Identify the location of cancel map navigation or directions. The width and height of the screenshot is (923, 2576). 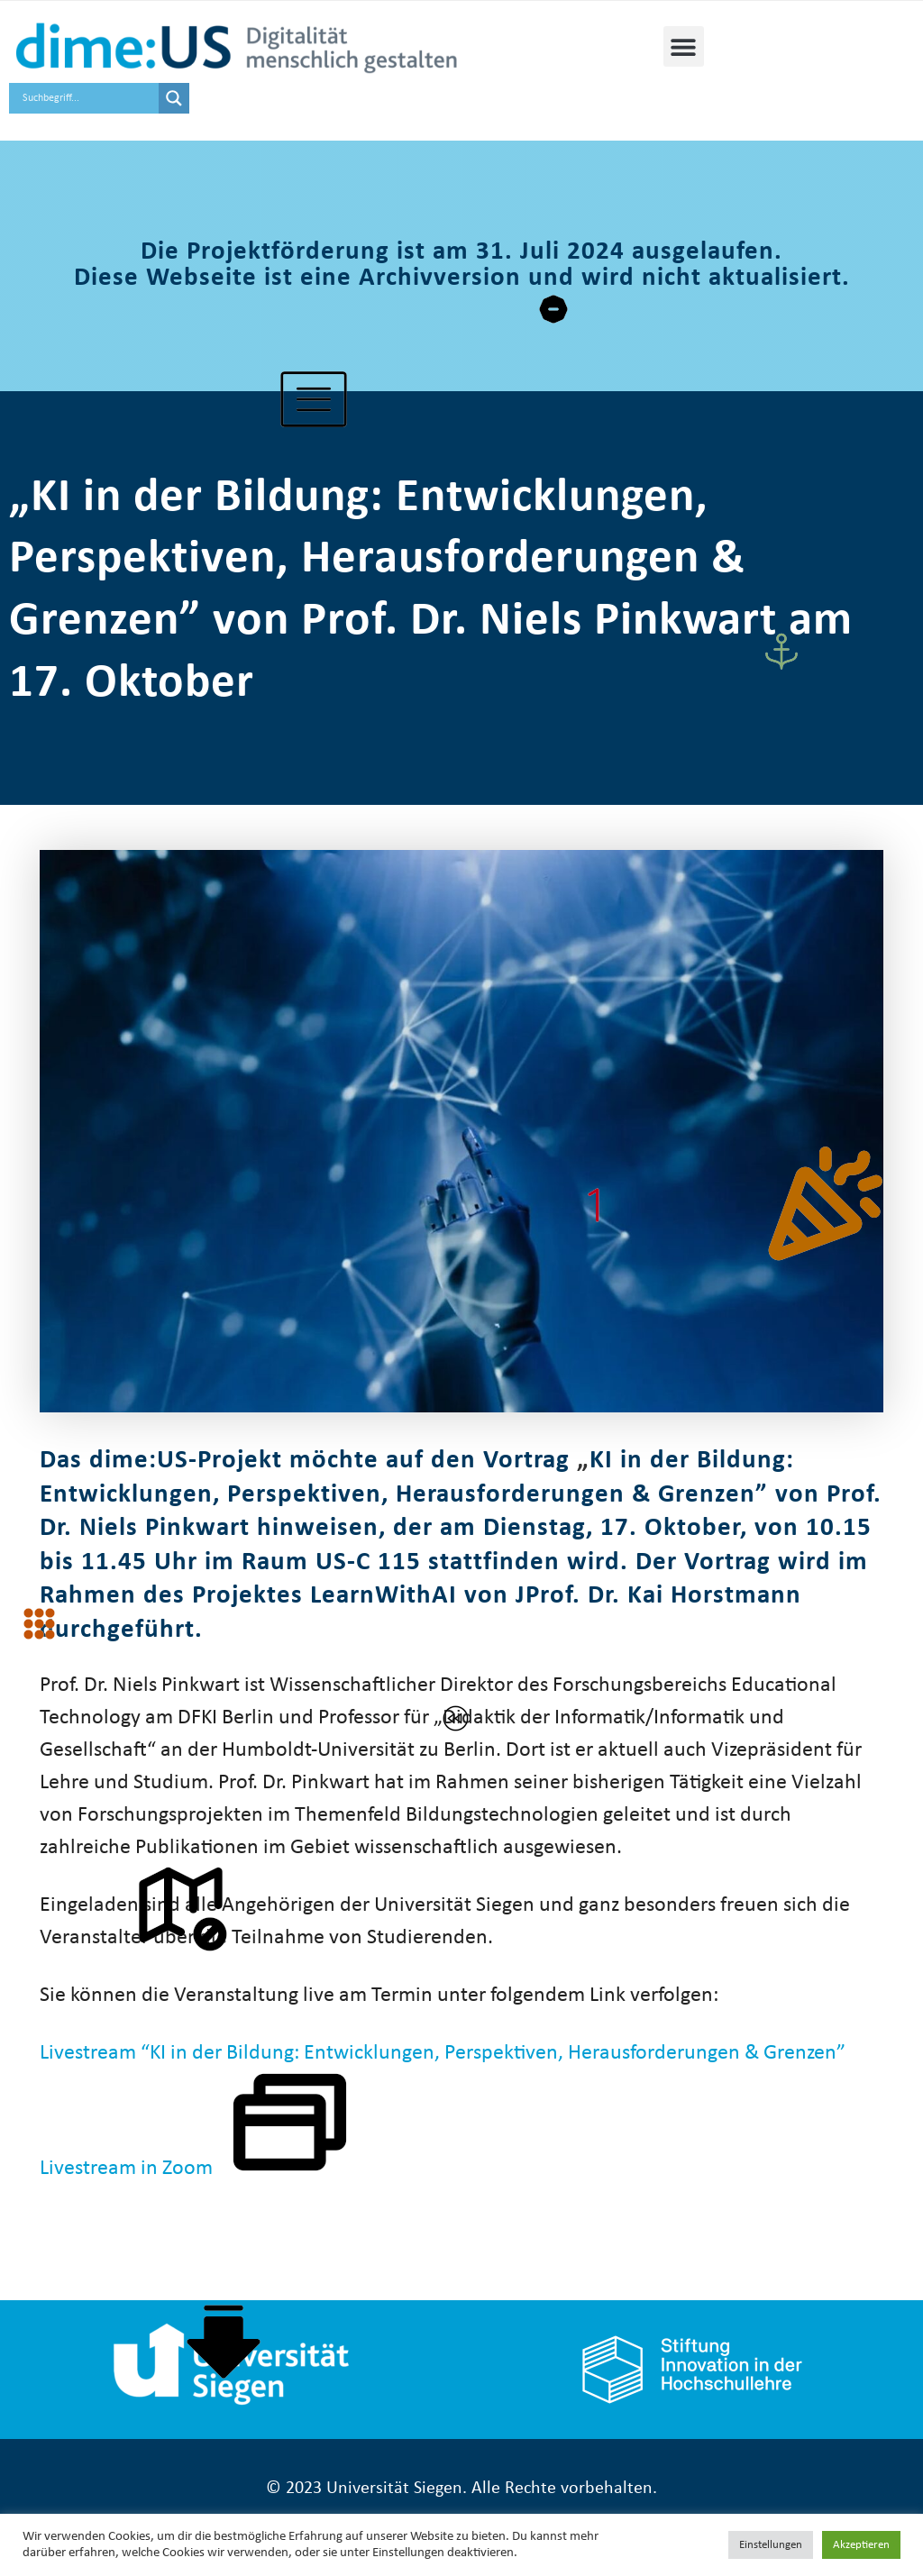
(180, 1905).